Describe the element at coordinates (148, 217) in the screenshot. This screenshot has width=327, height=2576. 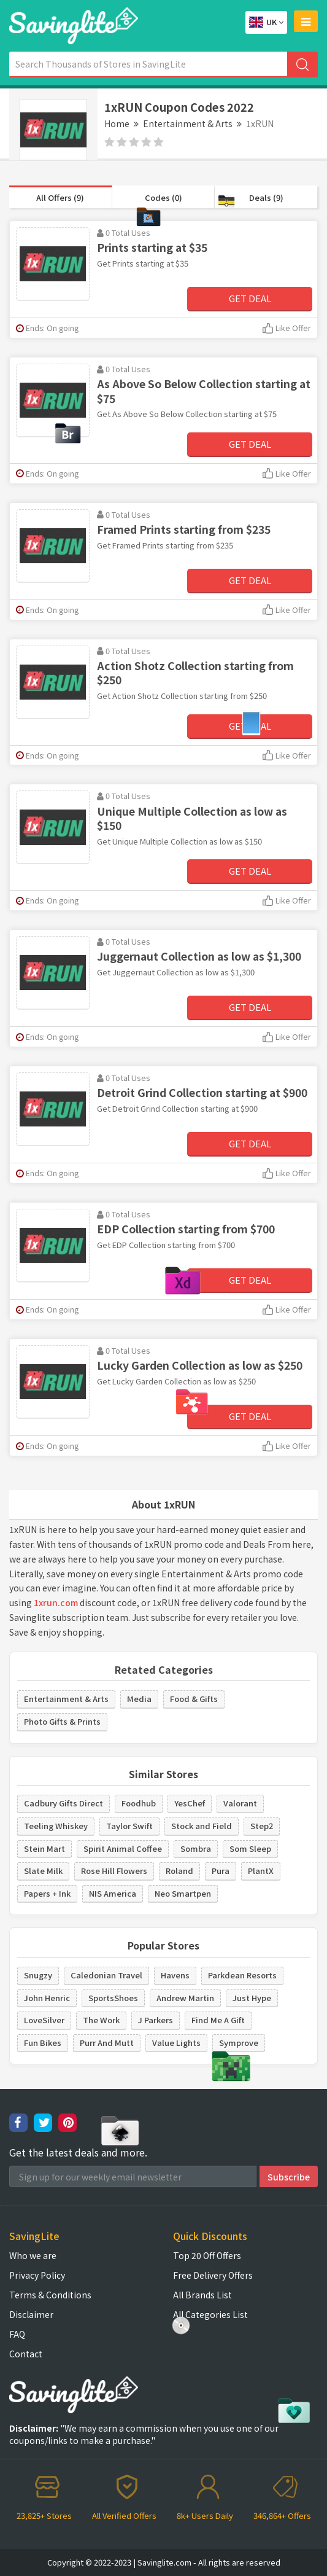
I see `folder containing chocolatey package manager files` at that location.